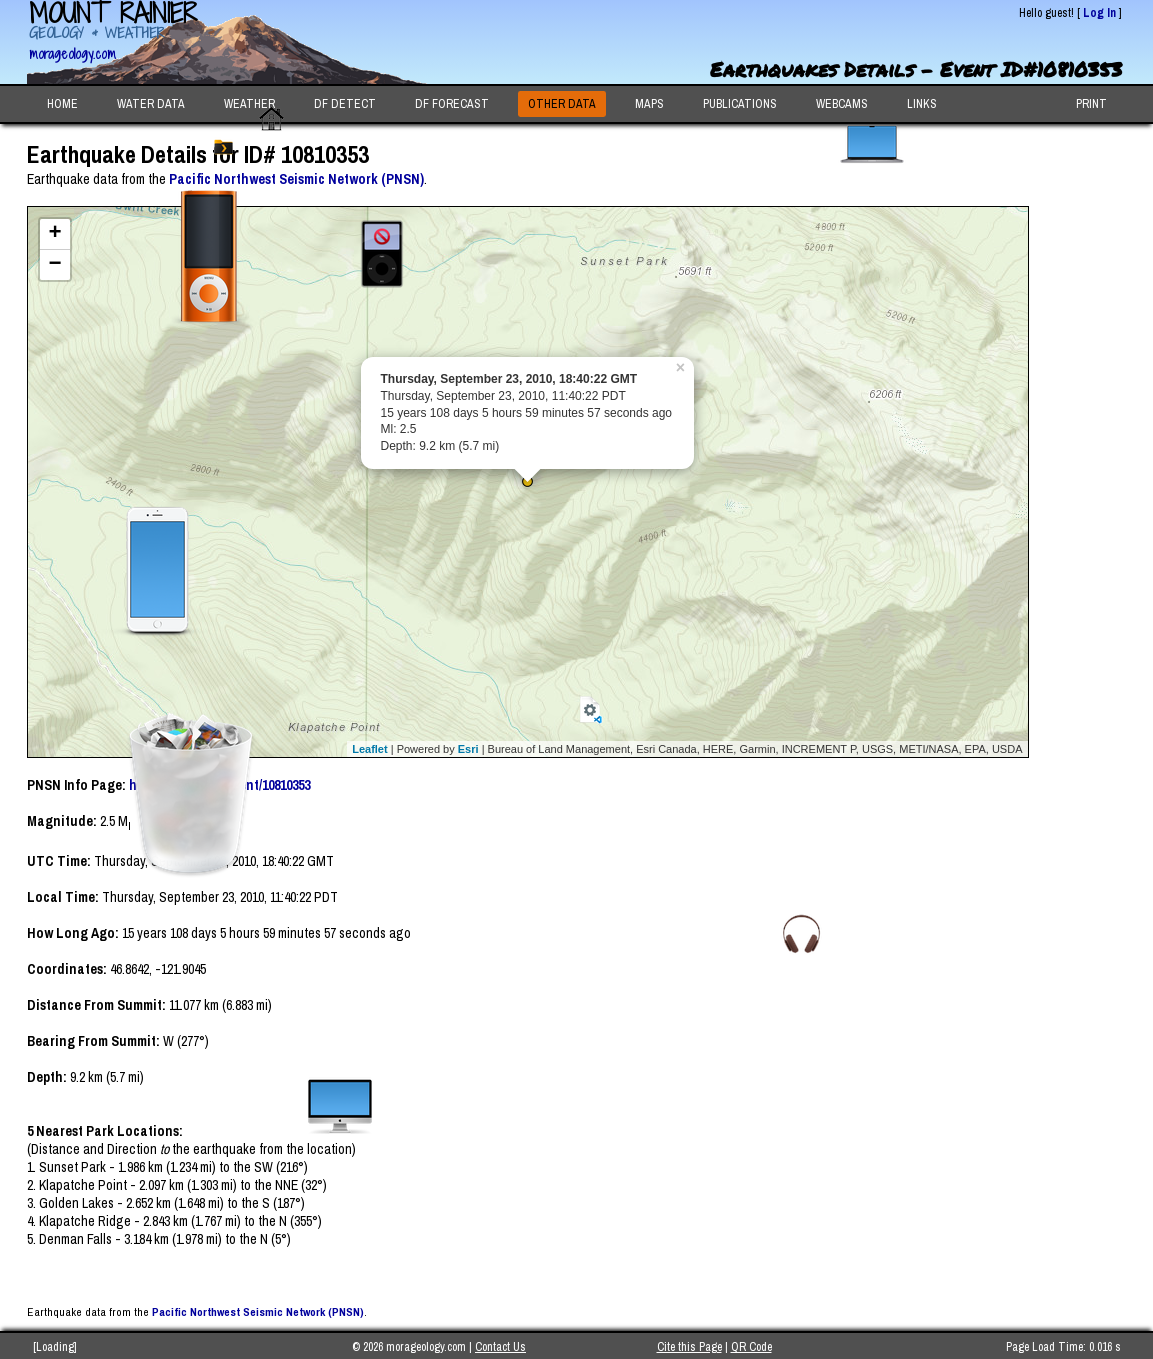  What do you see at coordinates (340, 1103) in the screenshot?
I see `represents this mac in system preferences or network settings` at bounding box center [340, 1103].